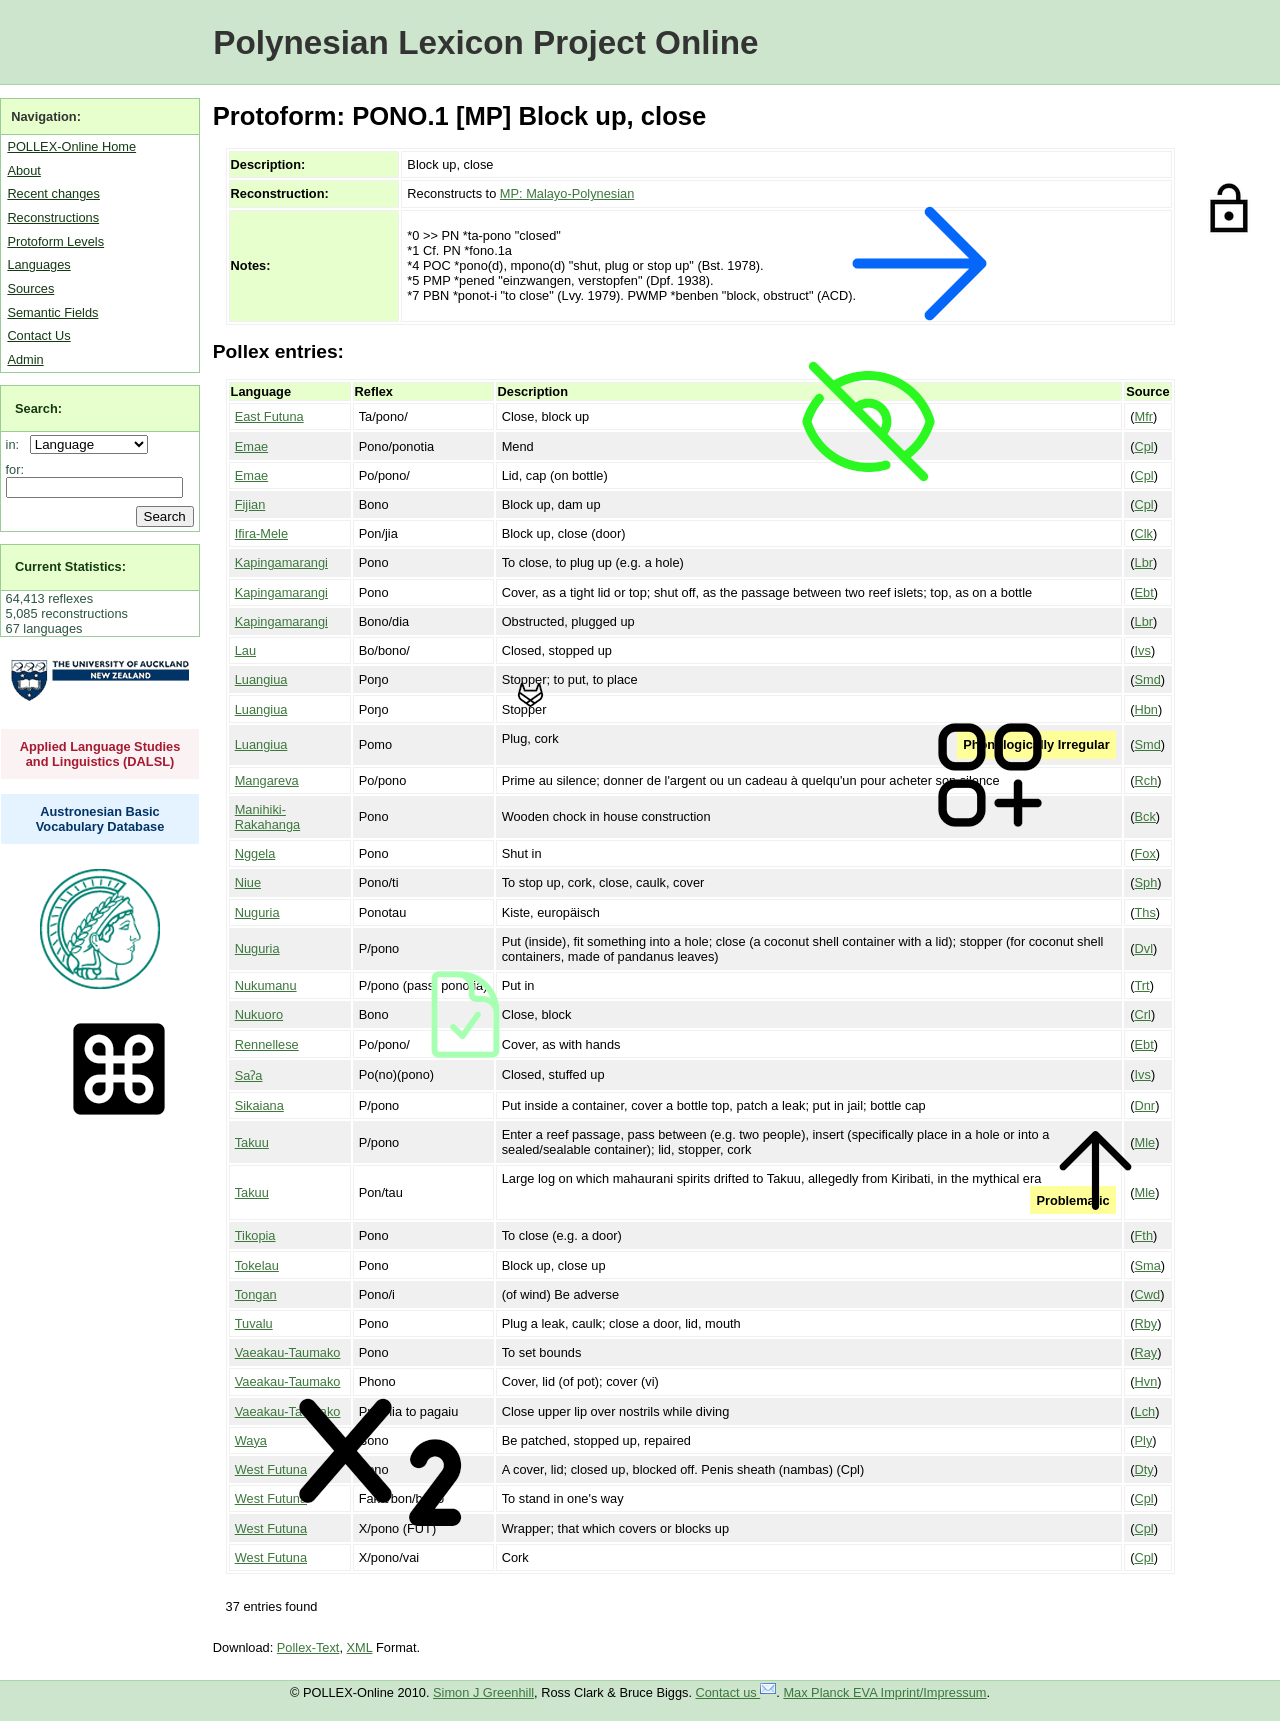 The image size is (1280, 1721). What do you see at coordinates (530, 694) in the screenshot?
I see `open GitLab repository` at bounding box center [530, 694].